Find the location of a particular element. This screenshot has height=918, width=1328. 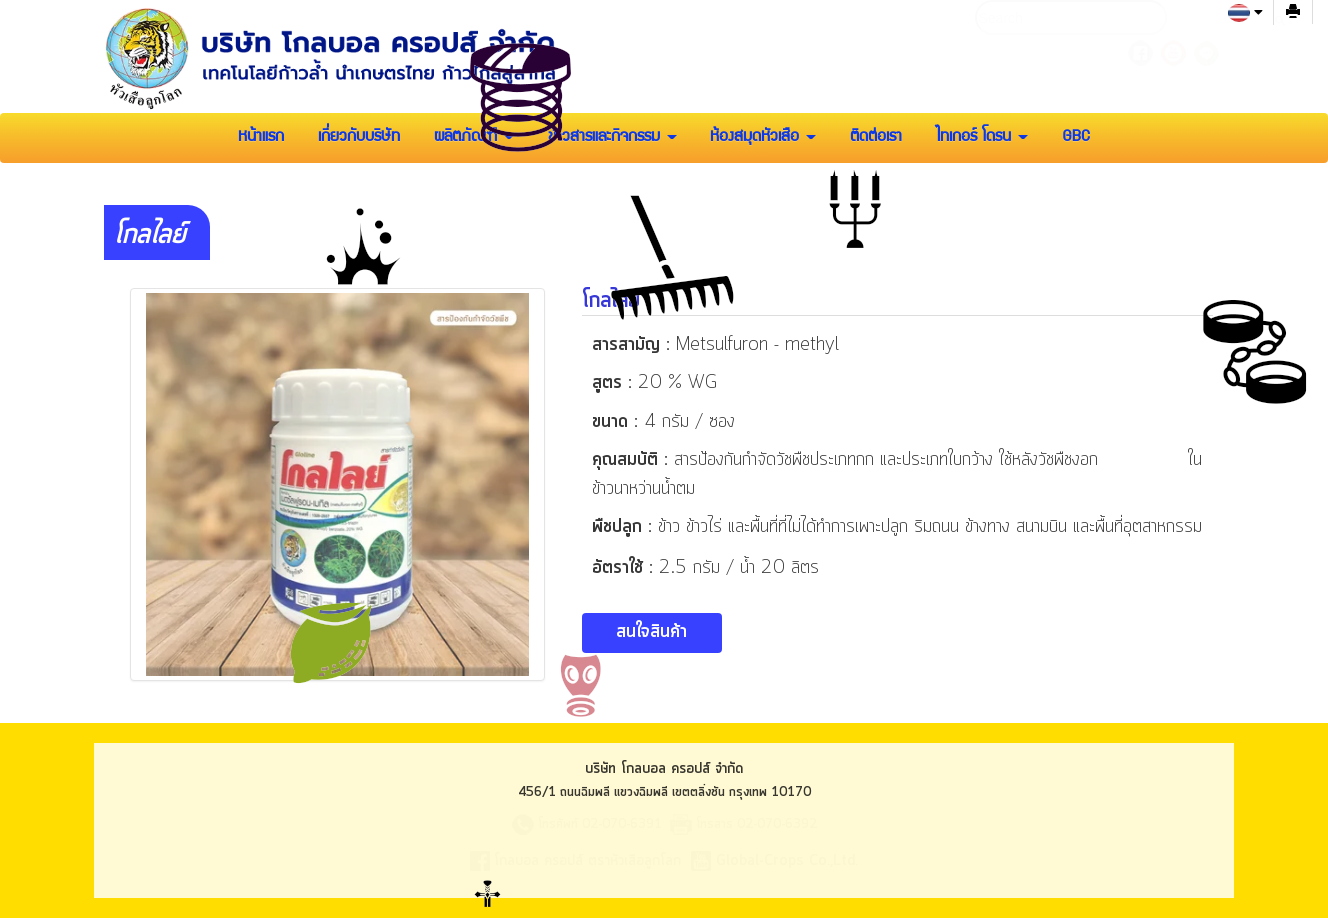

spring or bounce mechanic in a game is located at coordinates (520, 97).